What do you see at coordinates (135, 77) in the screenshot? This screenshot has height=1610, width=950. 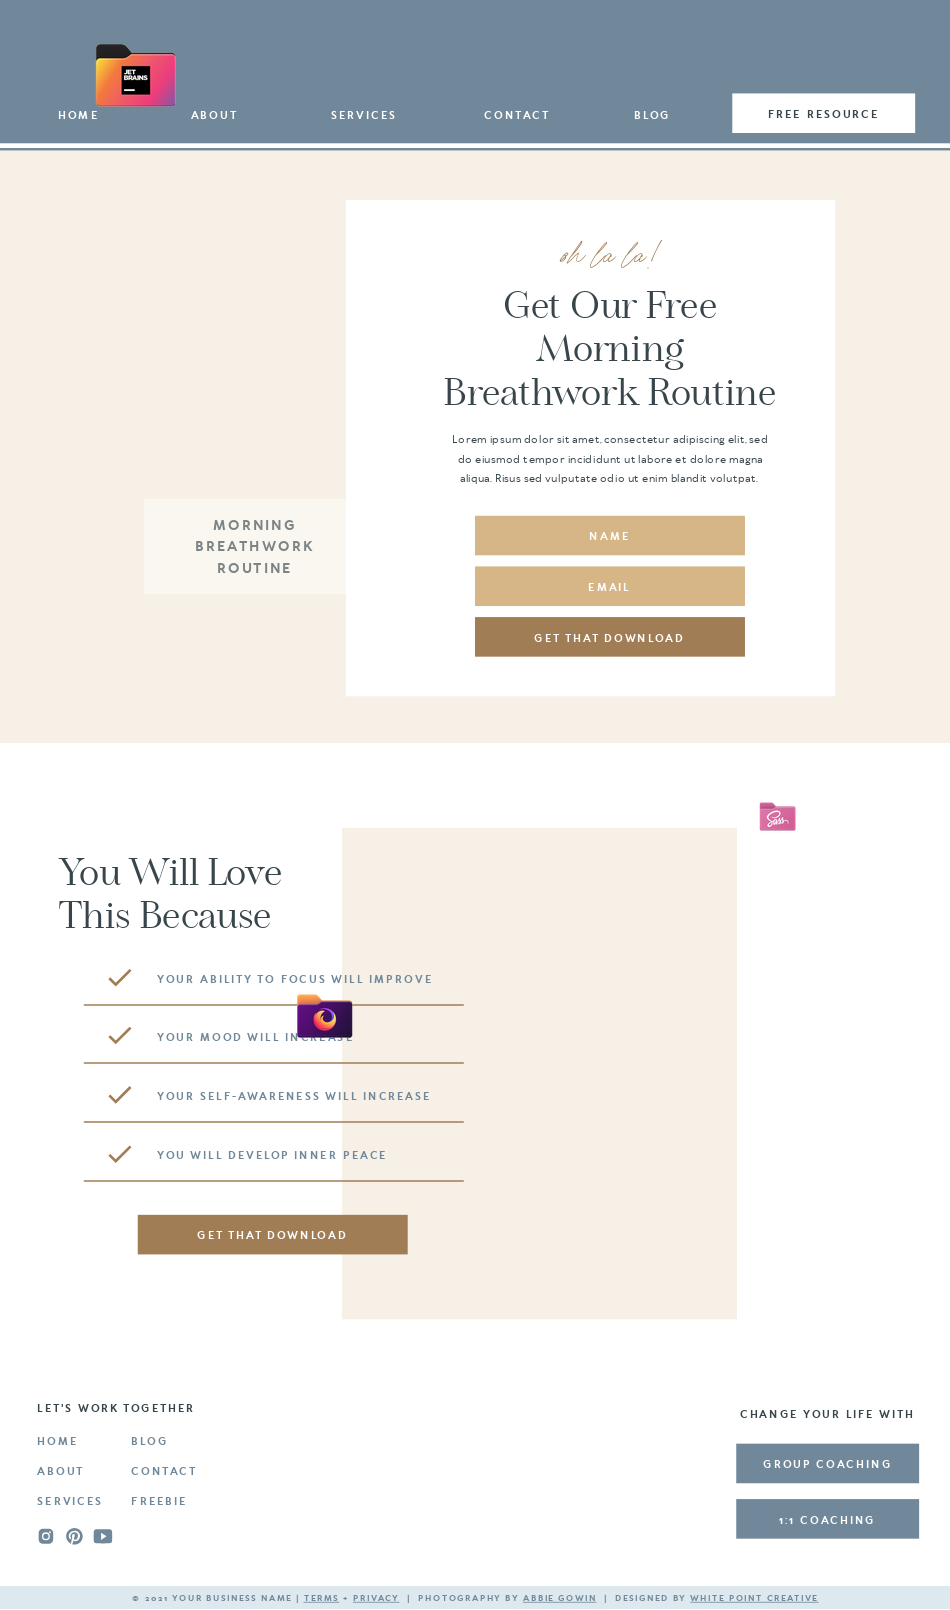 I see `open JetBrains IDE projects folder` at bounding box center [135, 77].